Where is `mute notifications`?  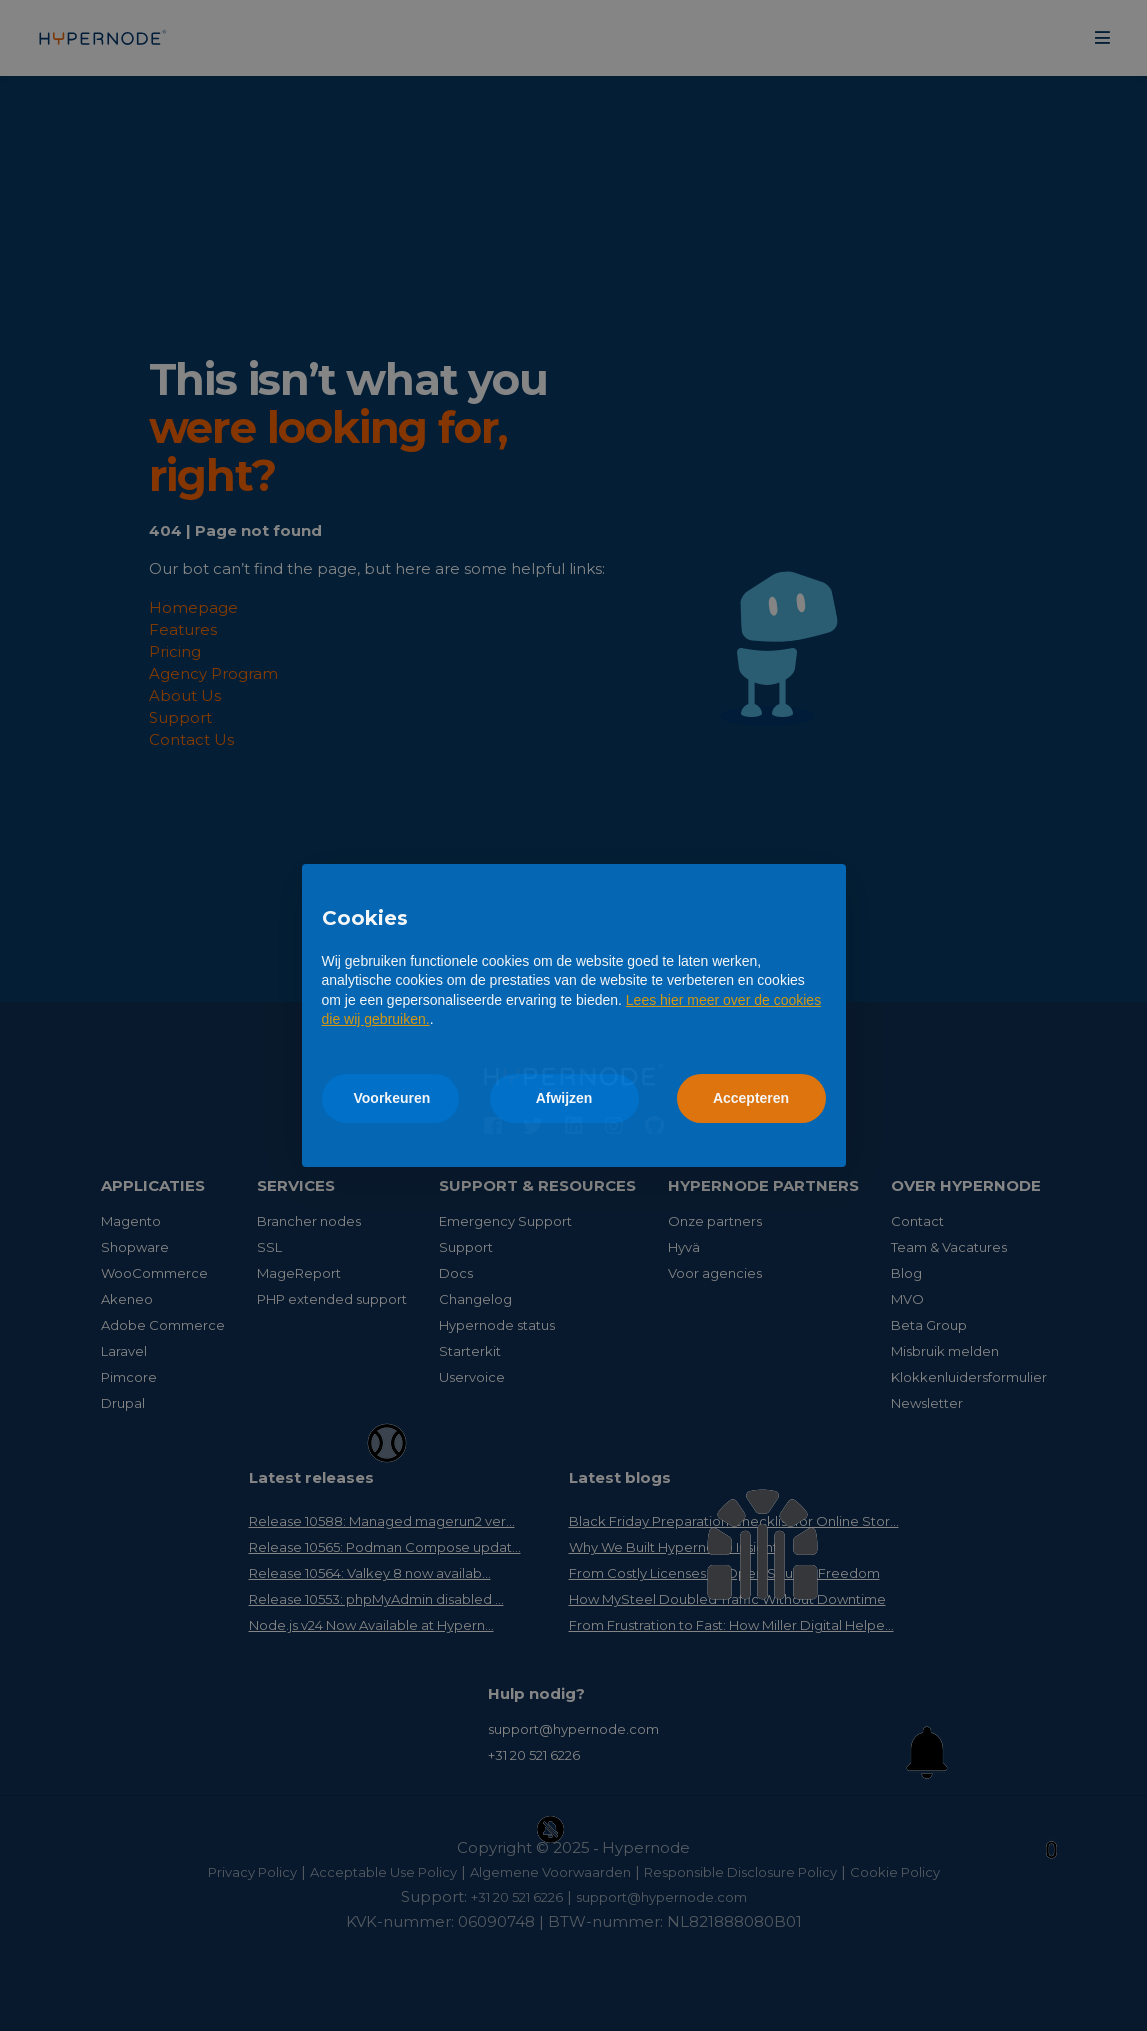
mute notifications is located at coordinates (550, 1829).